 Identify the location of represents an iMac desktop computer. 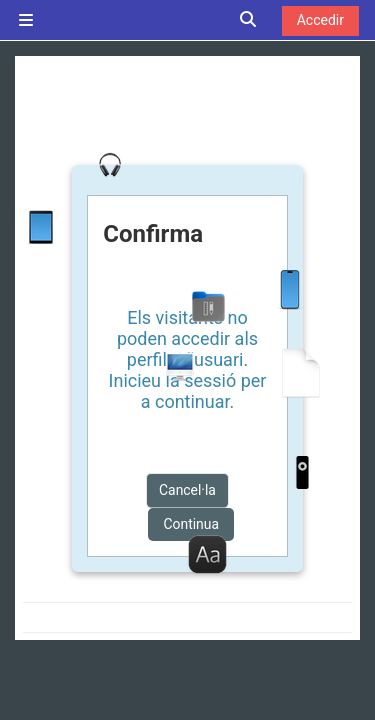
(180, 365).